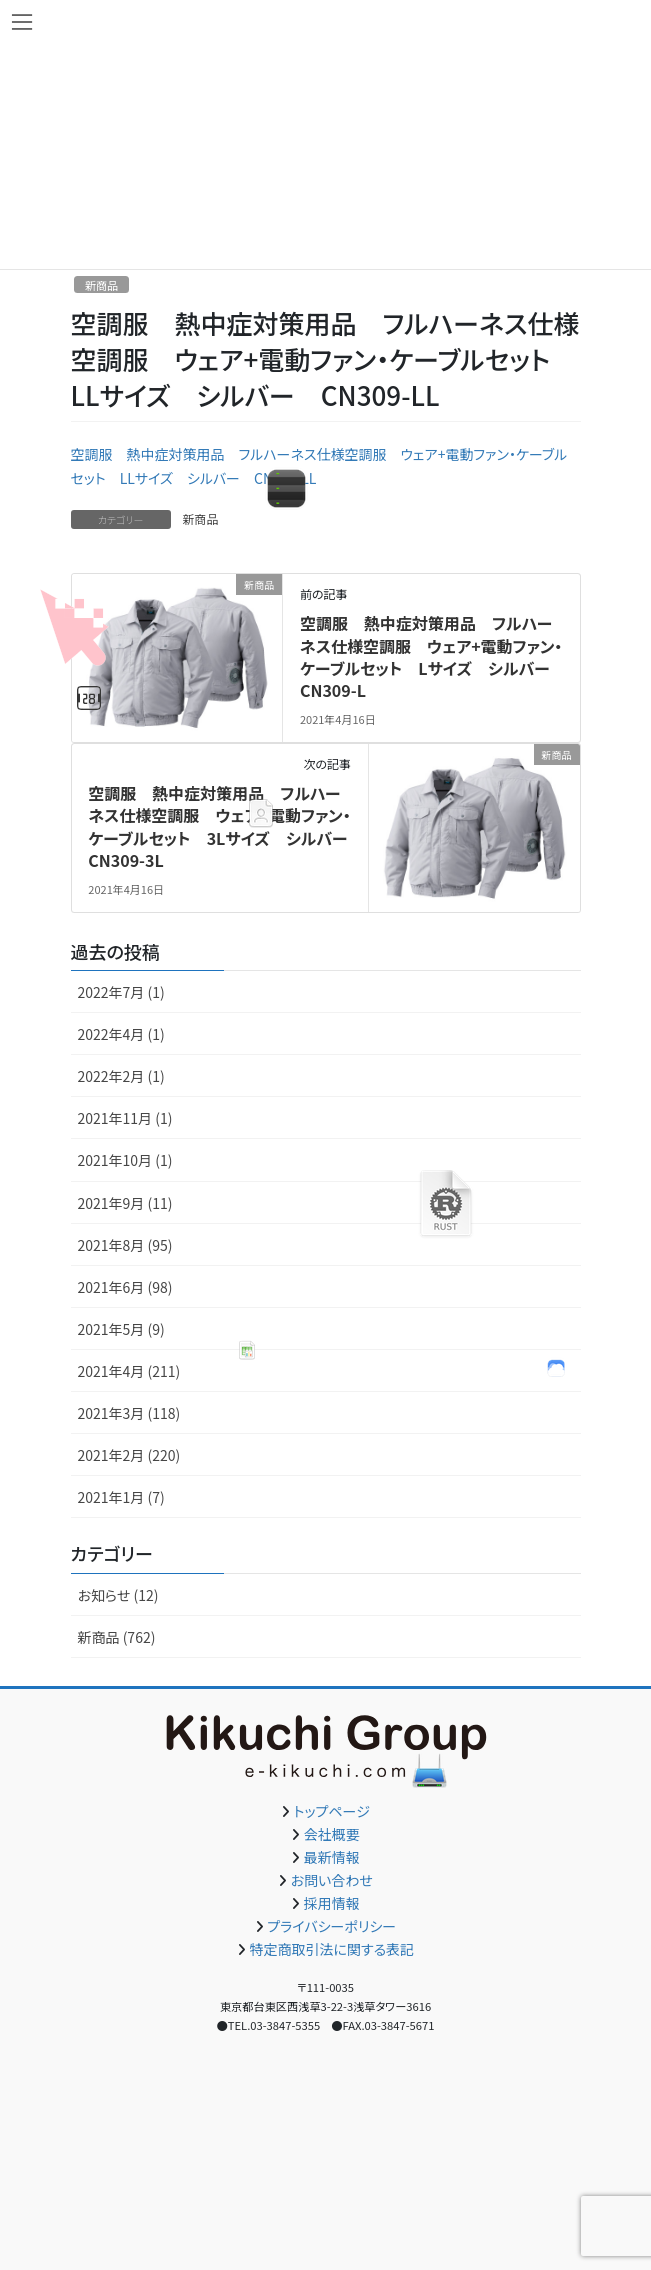 This screenshot has width=651, height=2270. Describe the element at coordinates (429, 1770) in the screenshot. I see `network modem or router device status` at that location.